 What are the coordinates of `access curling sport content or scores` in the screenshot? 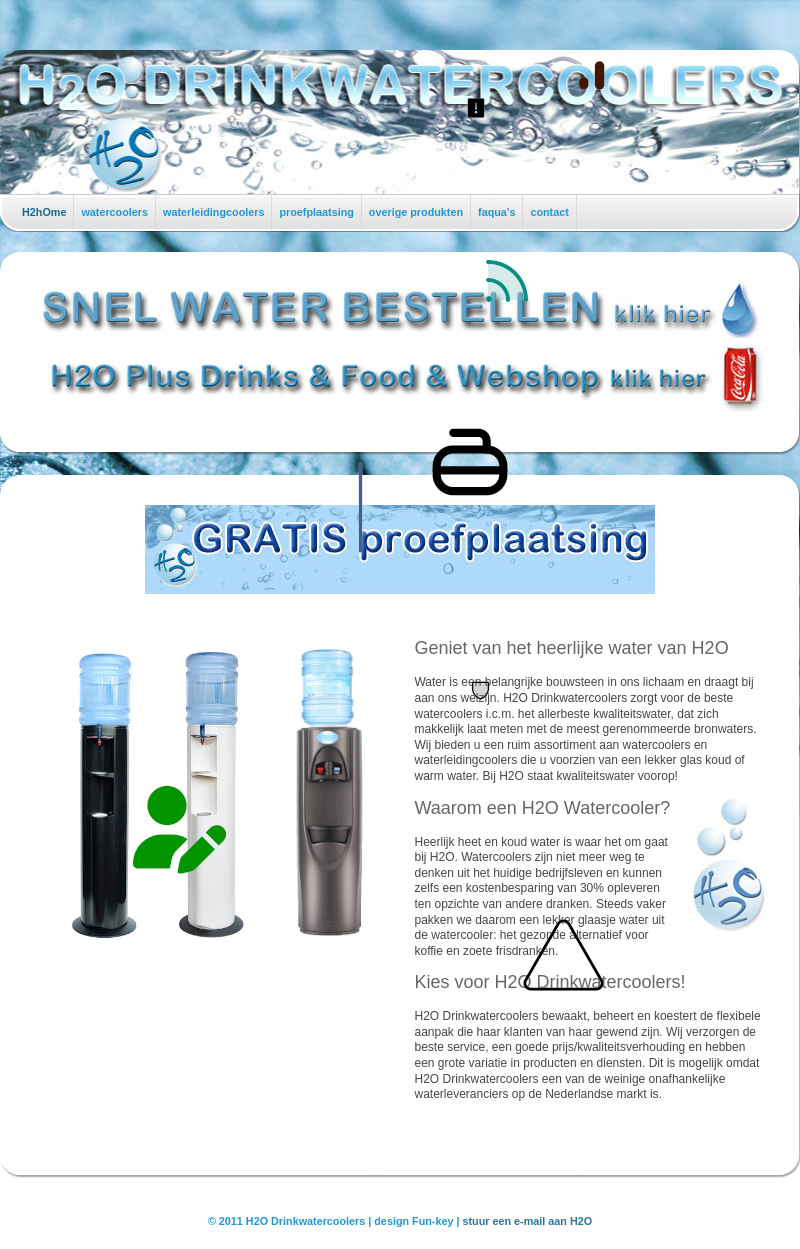 It's located at (470, 462).